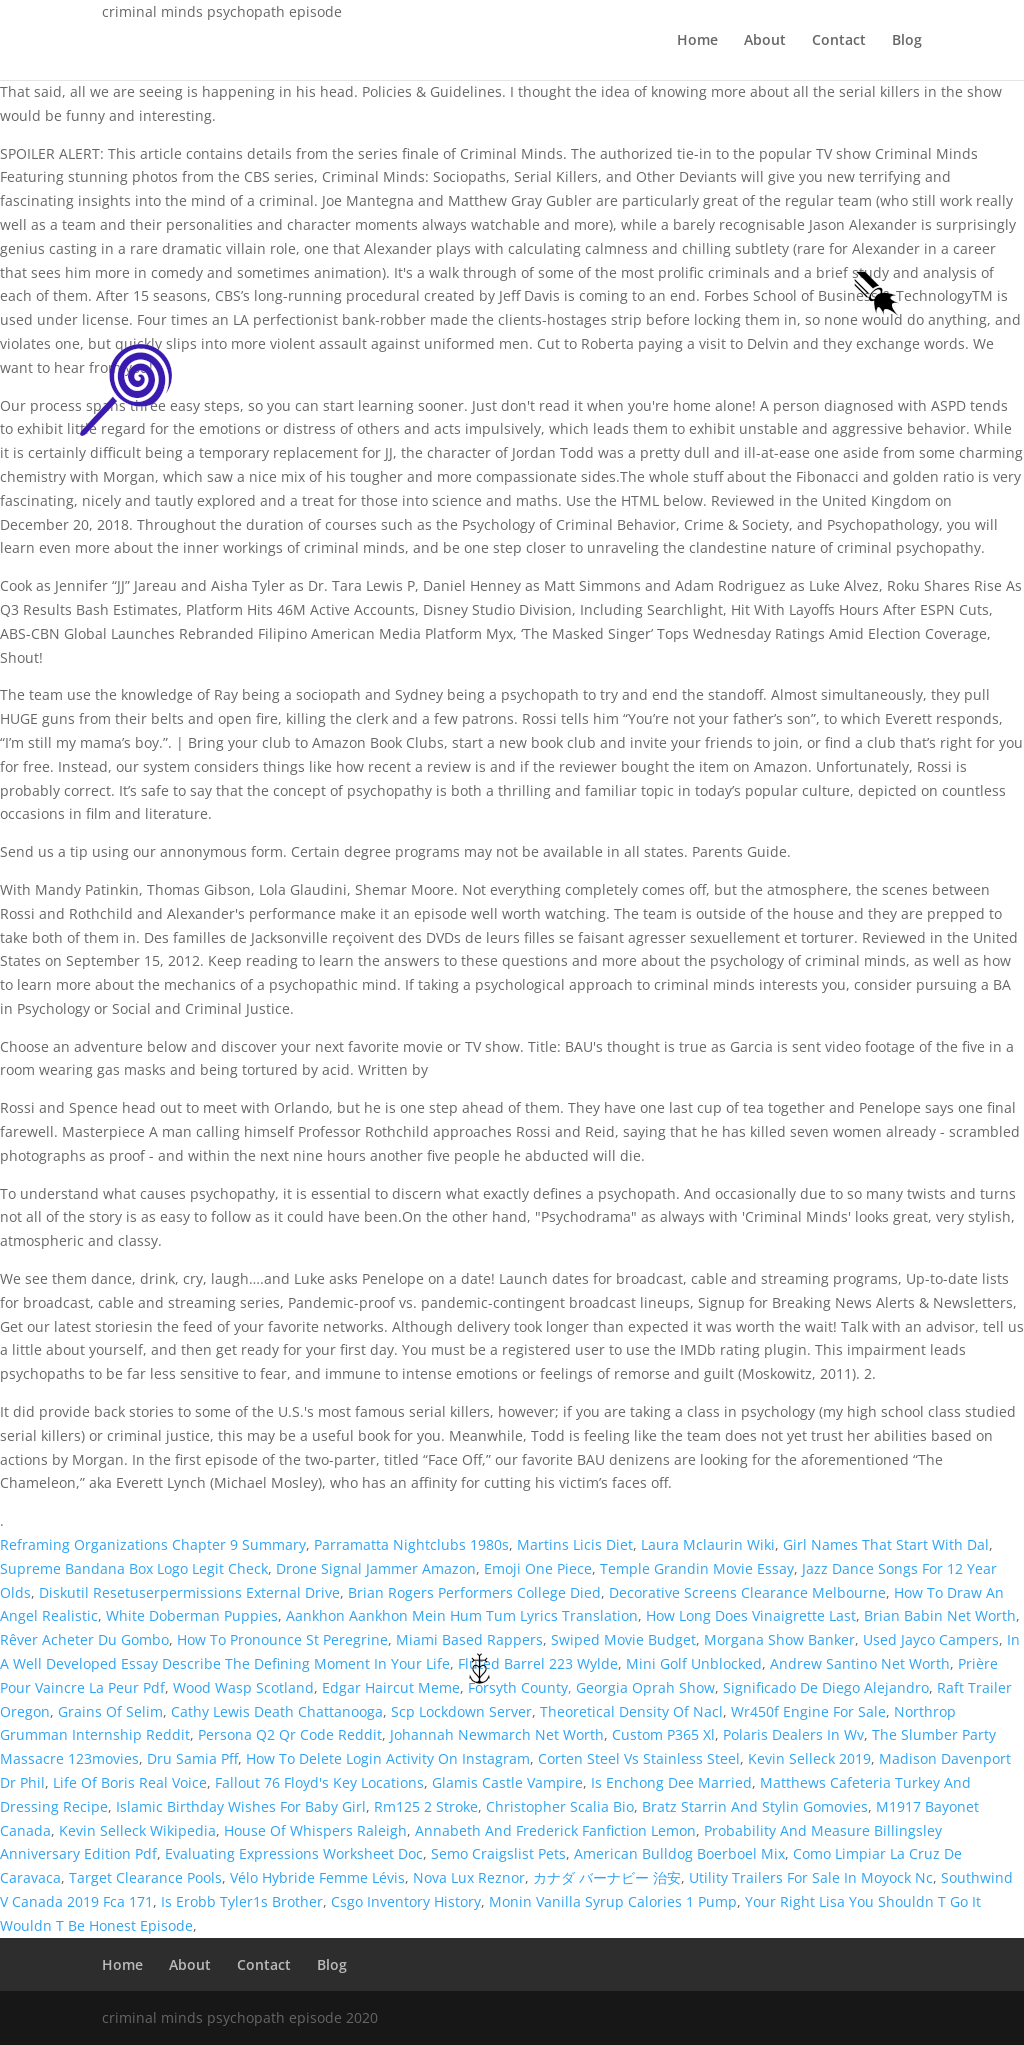  Describe the element at coordinates (877, 294) in the screenshot. I see `indicates weapon fired or shooting action` at that location.